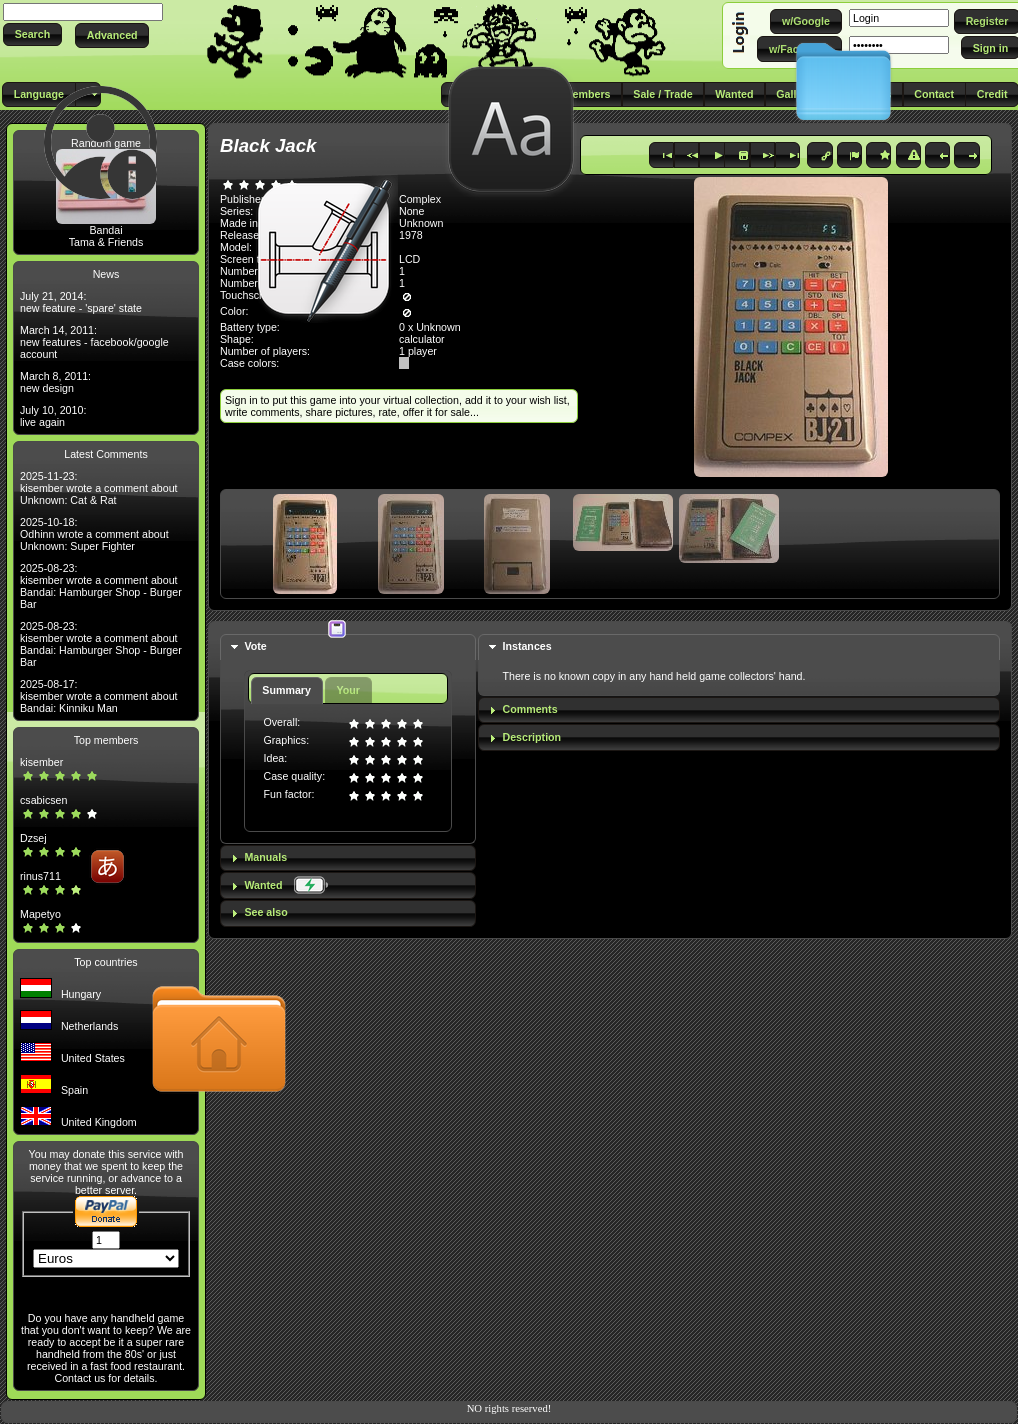 This screenshot has width=1018, height=1424. What do you see at coordinates (311, 885) in the screenshot?
I see `battery fully charged and connected to power` at bounding box center [311, 885].